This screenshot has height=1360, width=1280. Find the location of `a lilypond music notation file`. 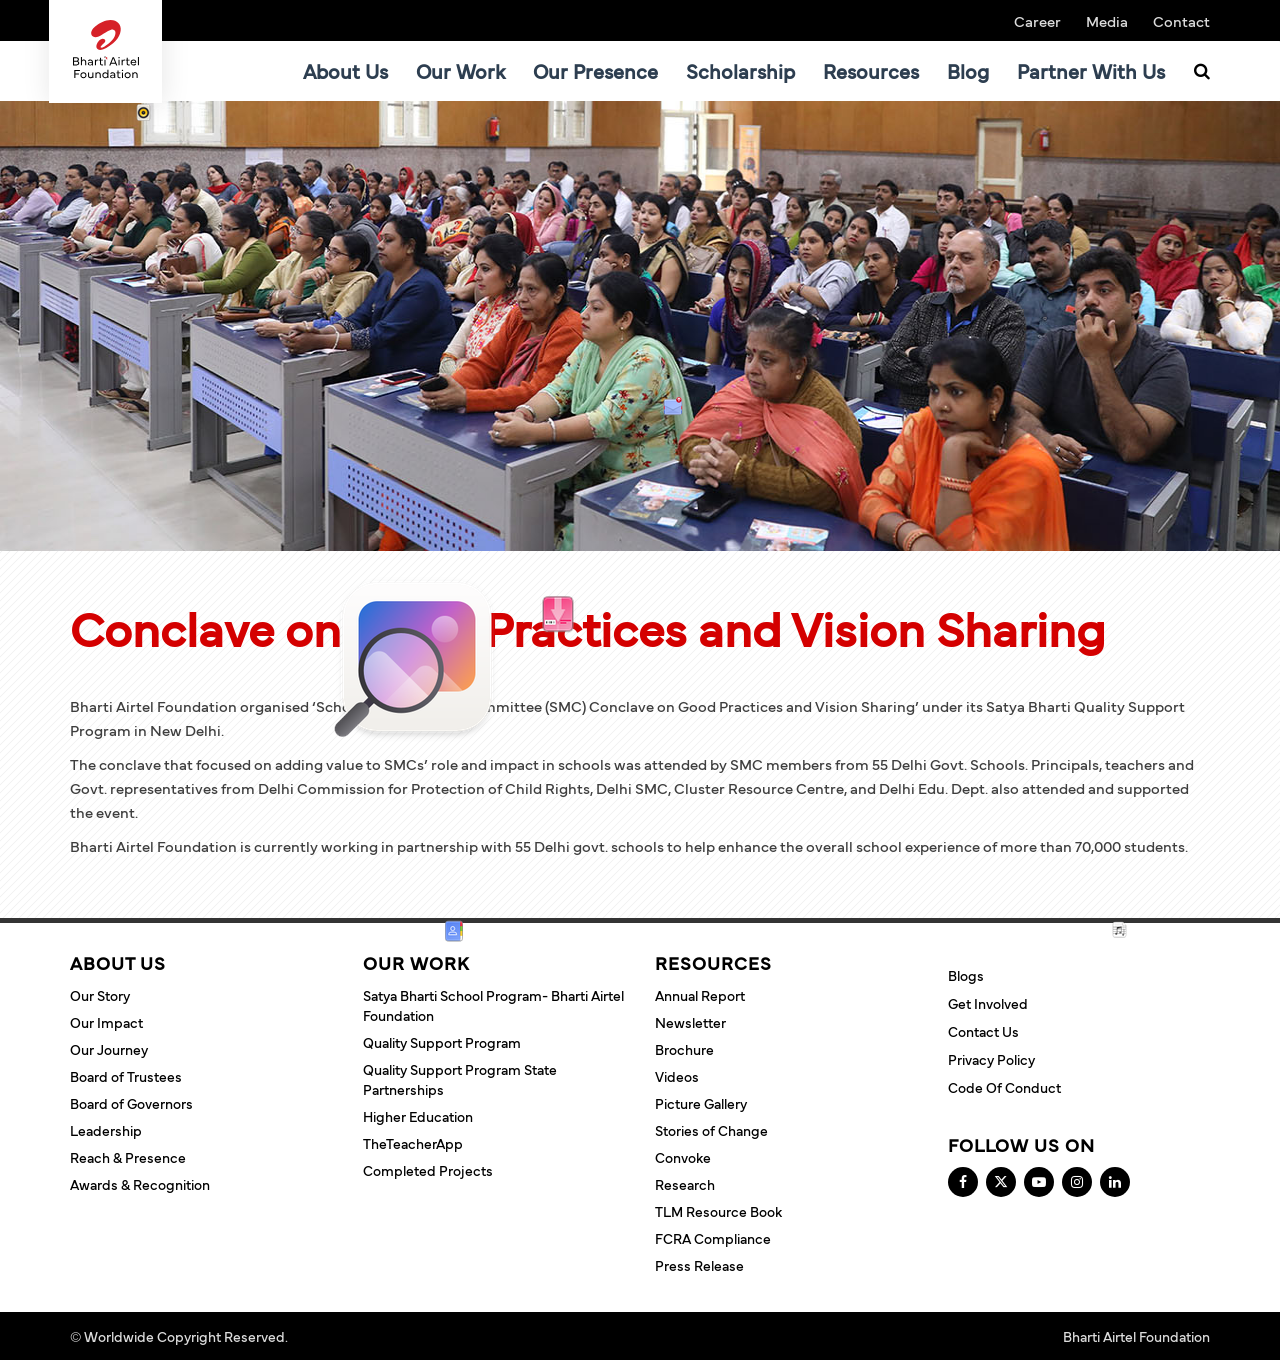

a lilypond music notation file is located at coordinates (1119, 929).